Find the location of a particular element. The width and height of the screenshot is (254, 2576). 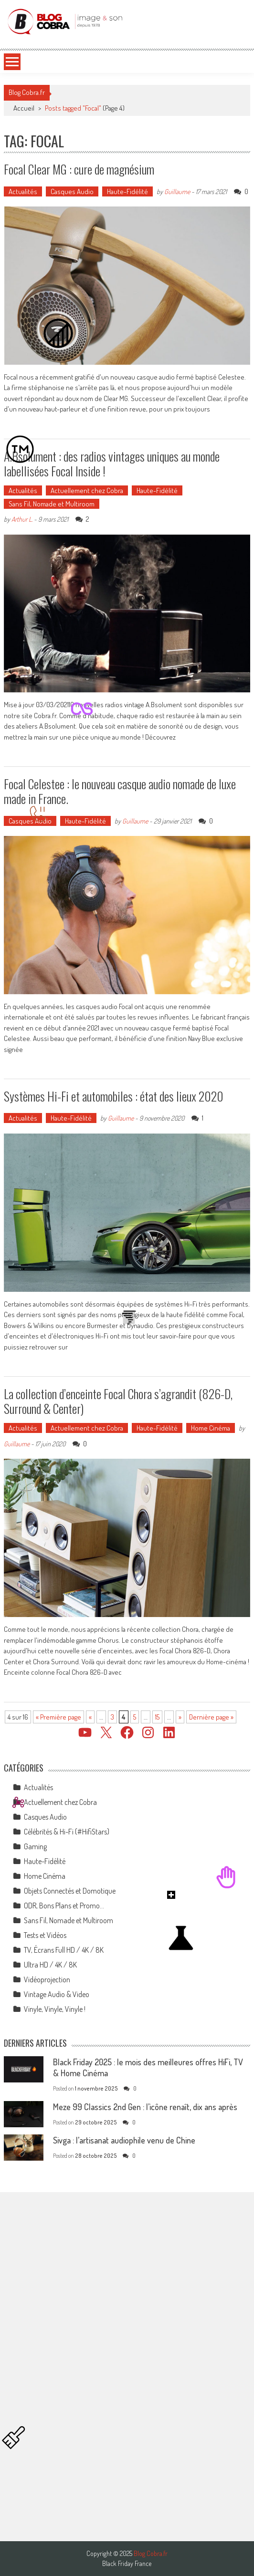

view network connections or relationships is located at coordinates (18, 1803).